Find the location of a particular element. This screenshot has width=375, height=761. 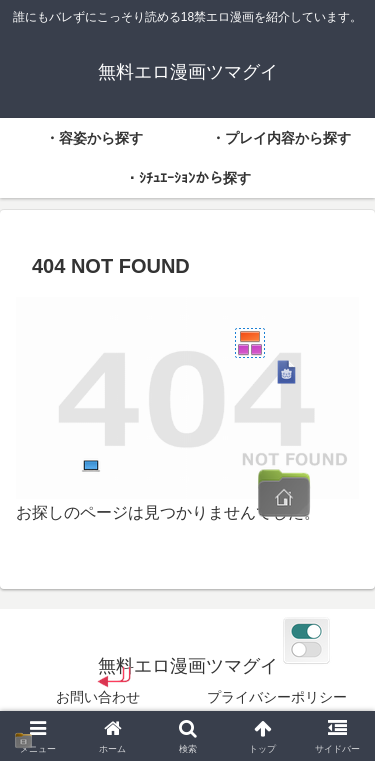

open gnome tweaks to customize desktop settings is located at coordinates (306, 640).